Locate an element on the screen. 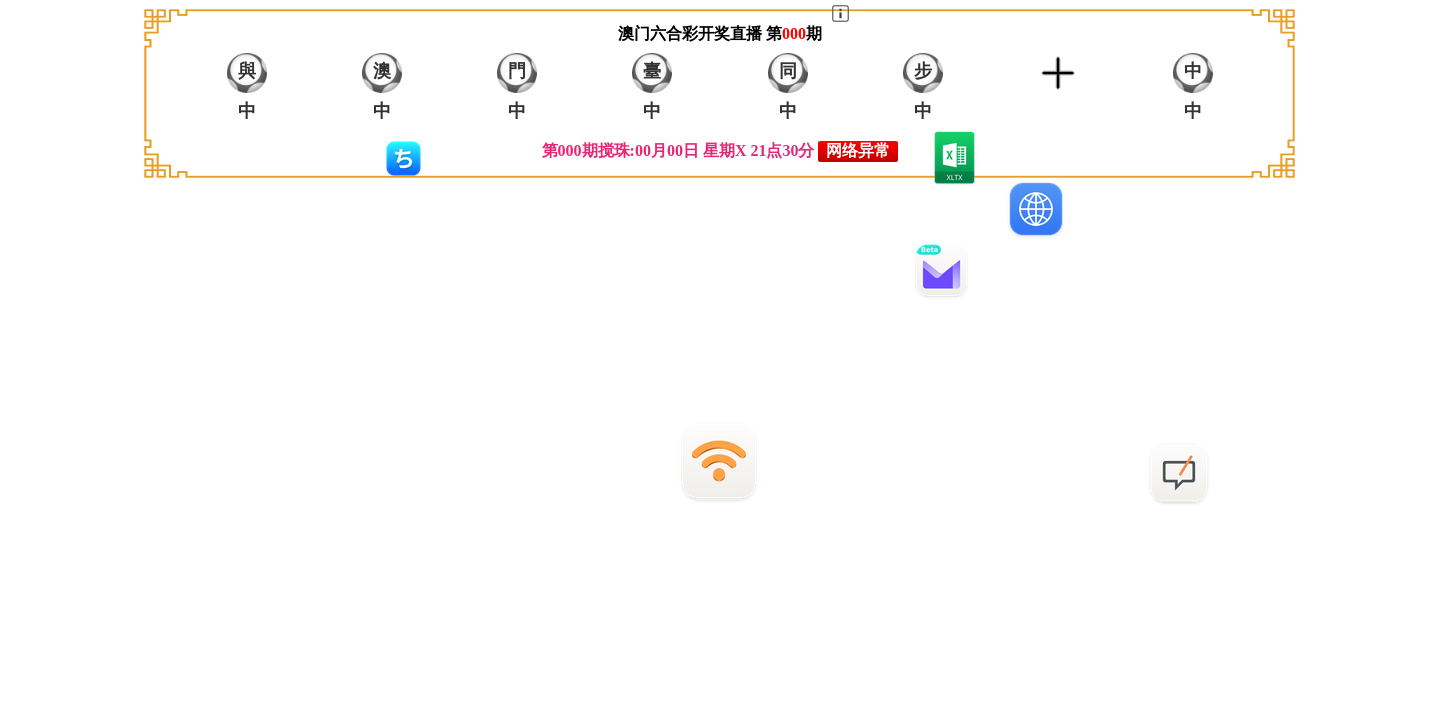 Image resolution: width=1440 pixels, height=720 pixels. connect to a captive portal or public wifi network is located at coordinates (719, 461).